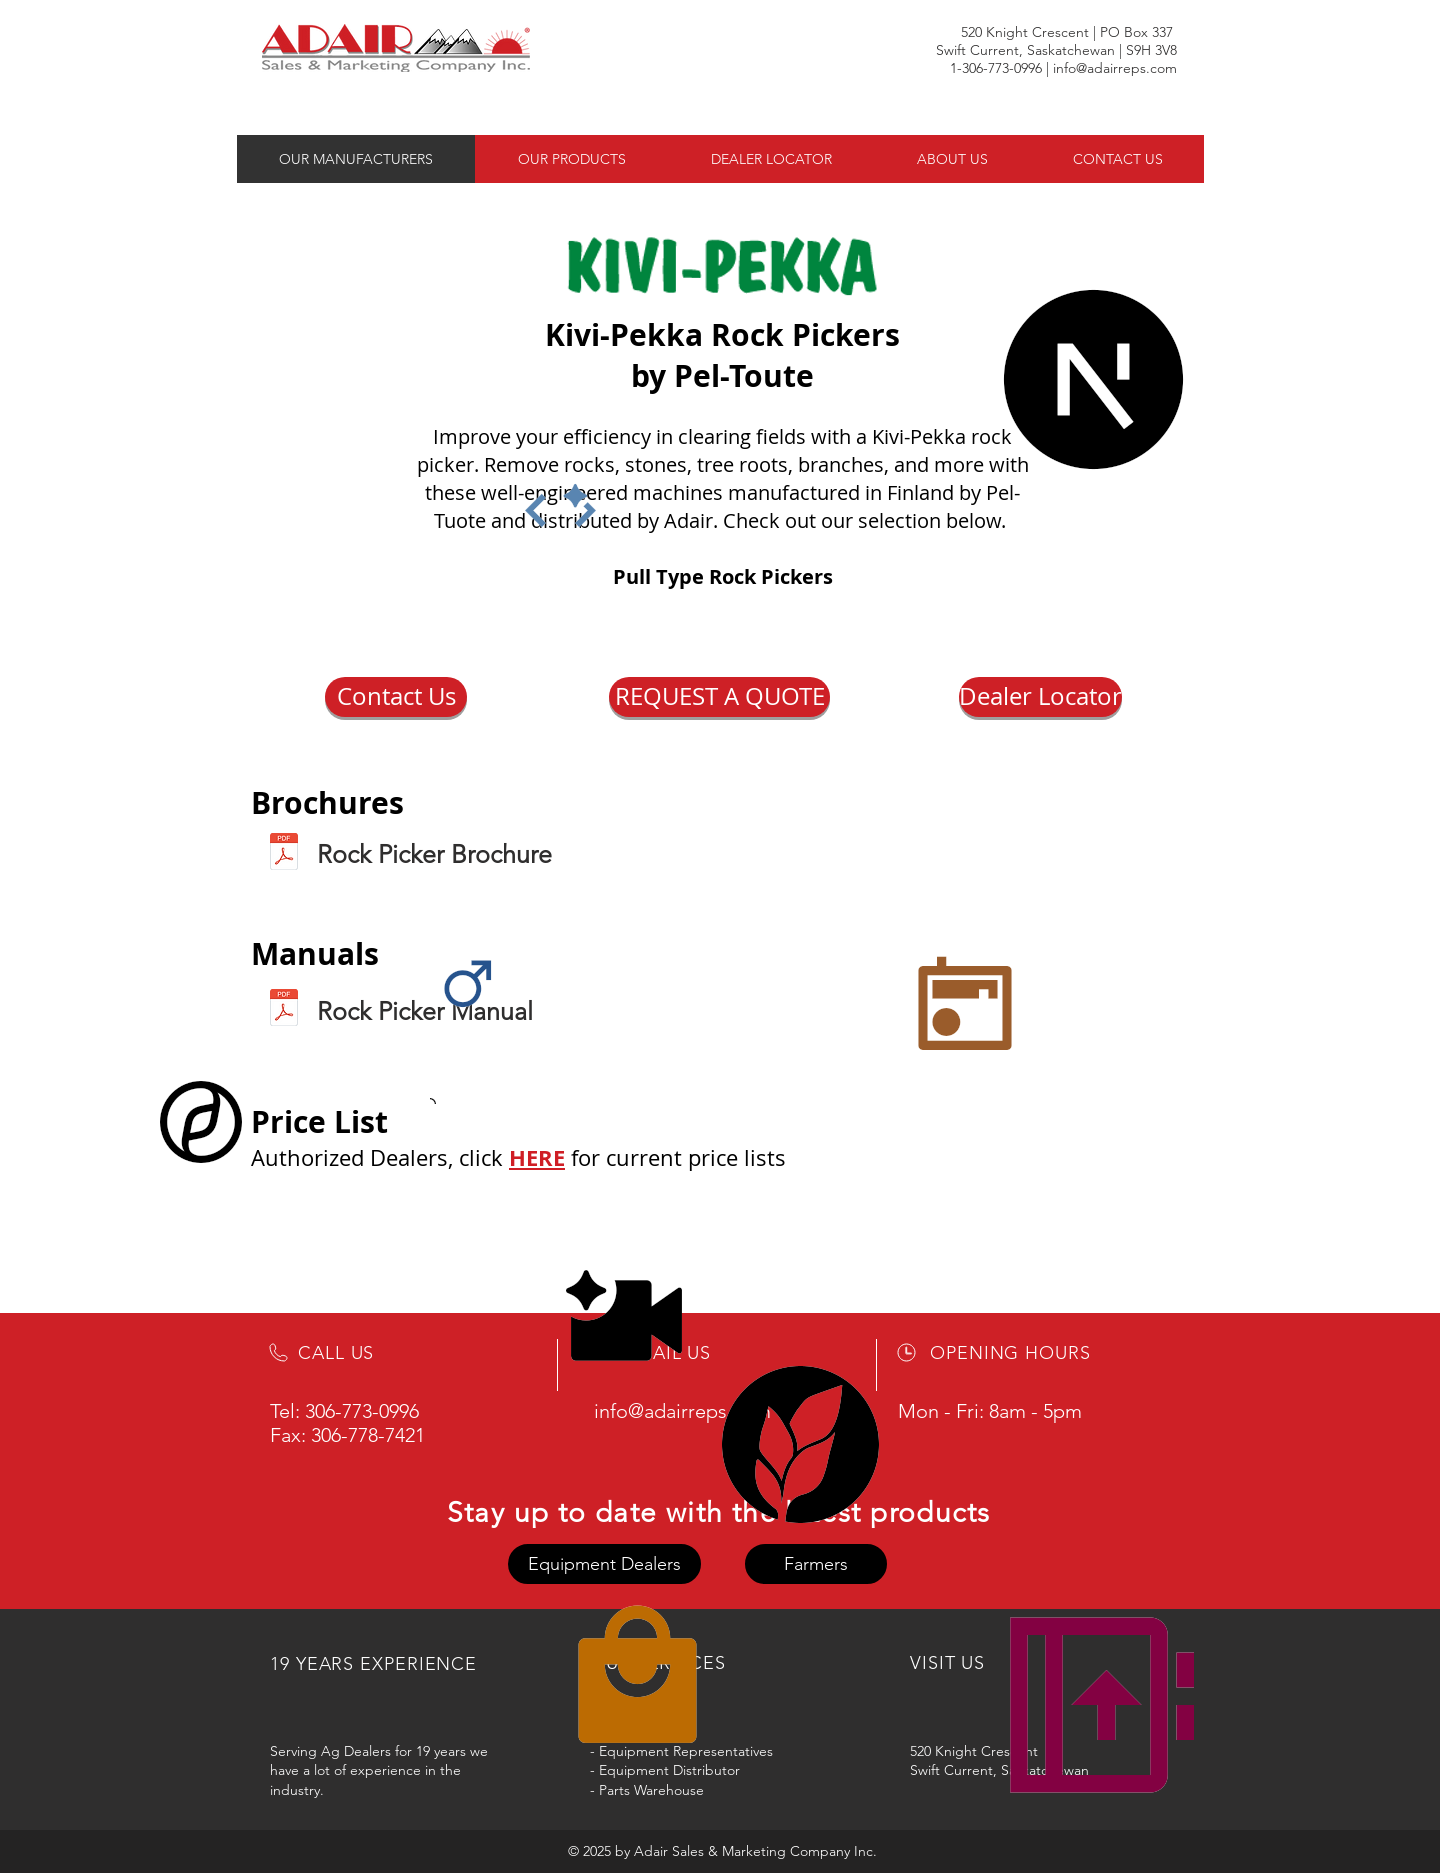  Describe the element at coordinates (1093, 379) in the screenshot. I see `Next.js framework logo` at that location.